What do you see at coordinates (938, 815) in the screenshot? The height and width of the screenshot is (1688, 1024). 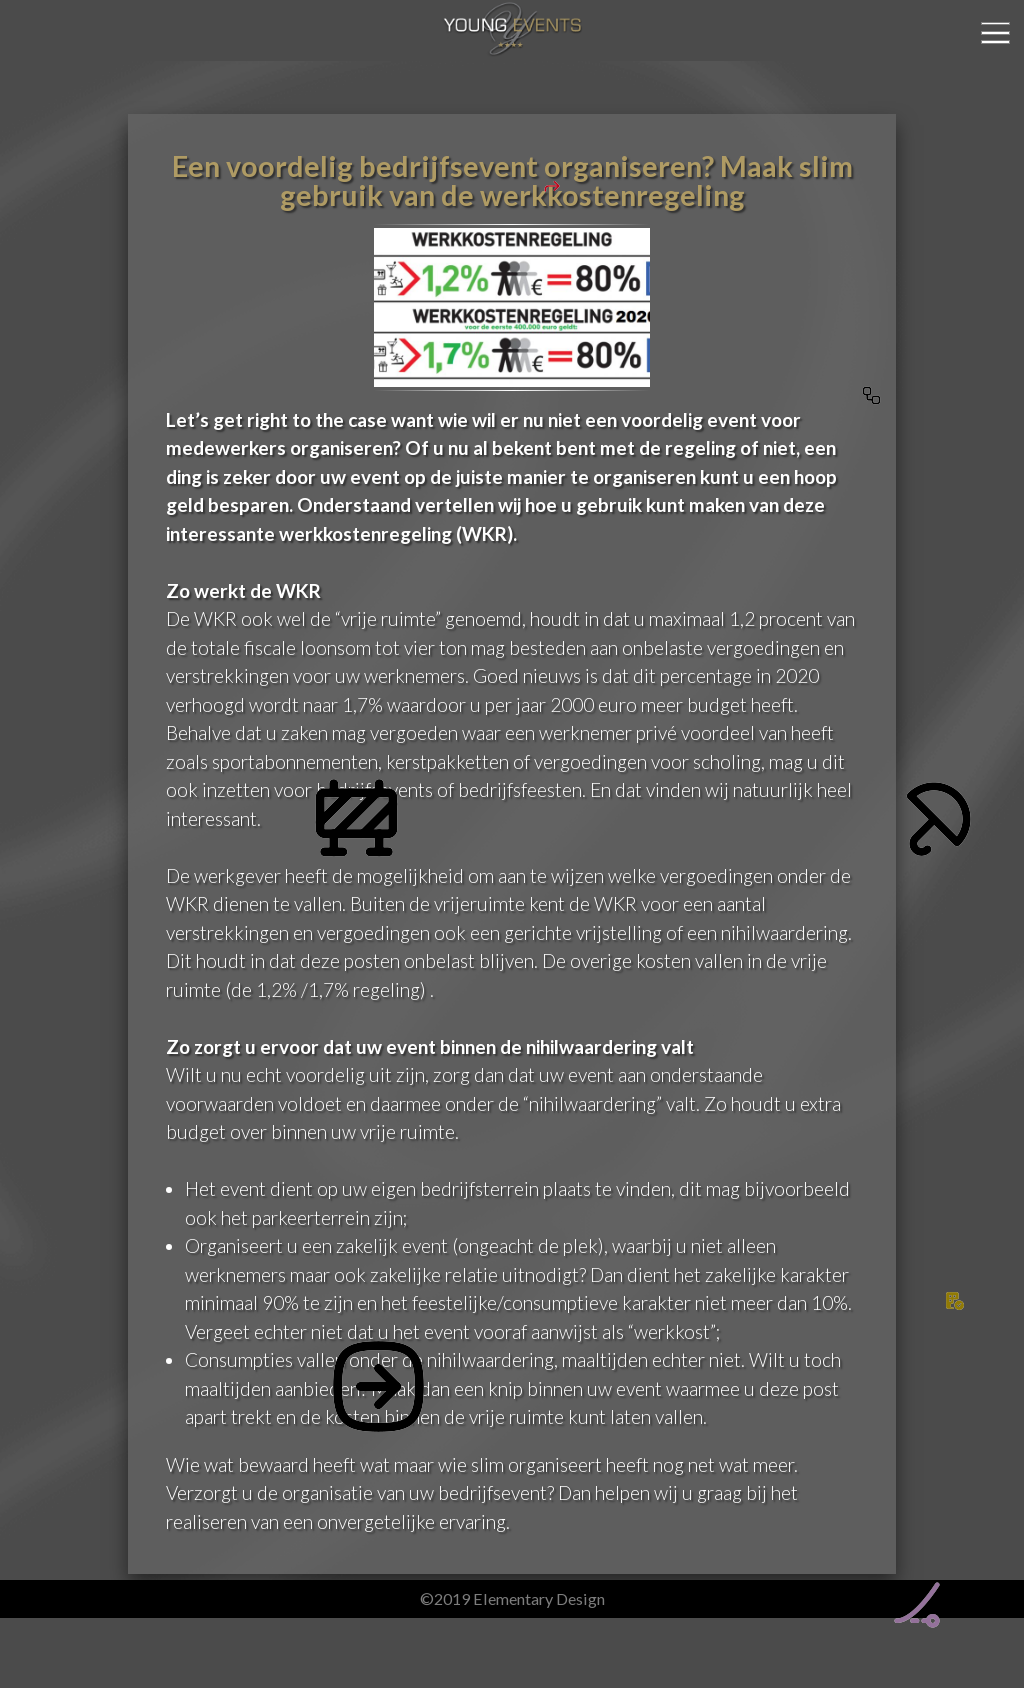 I see `view weather protection or rain forecast` at bounding box center [938, 815].